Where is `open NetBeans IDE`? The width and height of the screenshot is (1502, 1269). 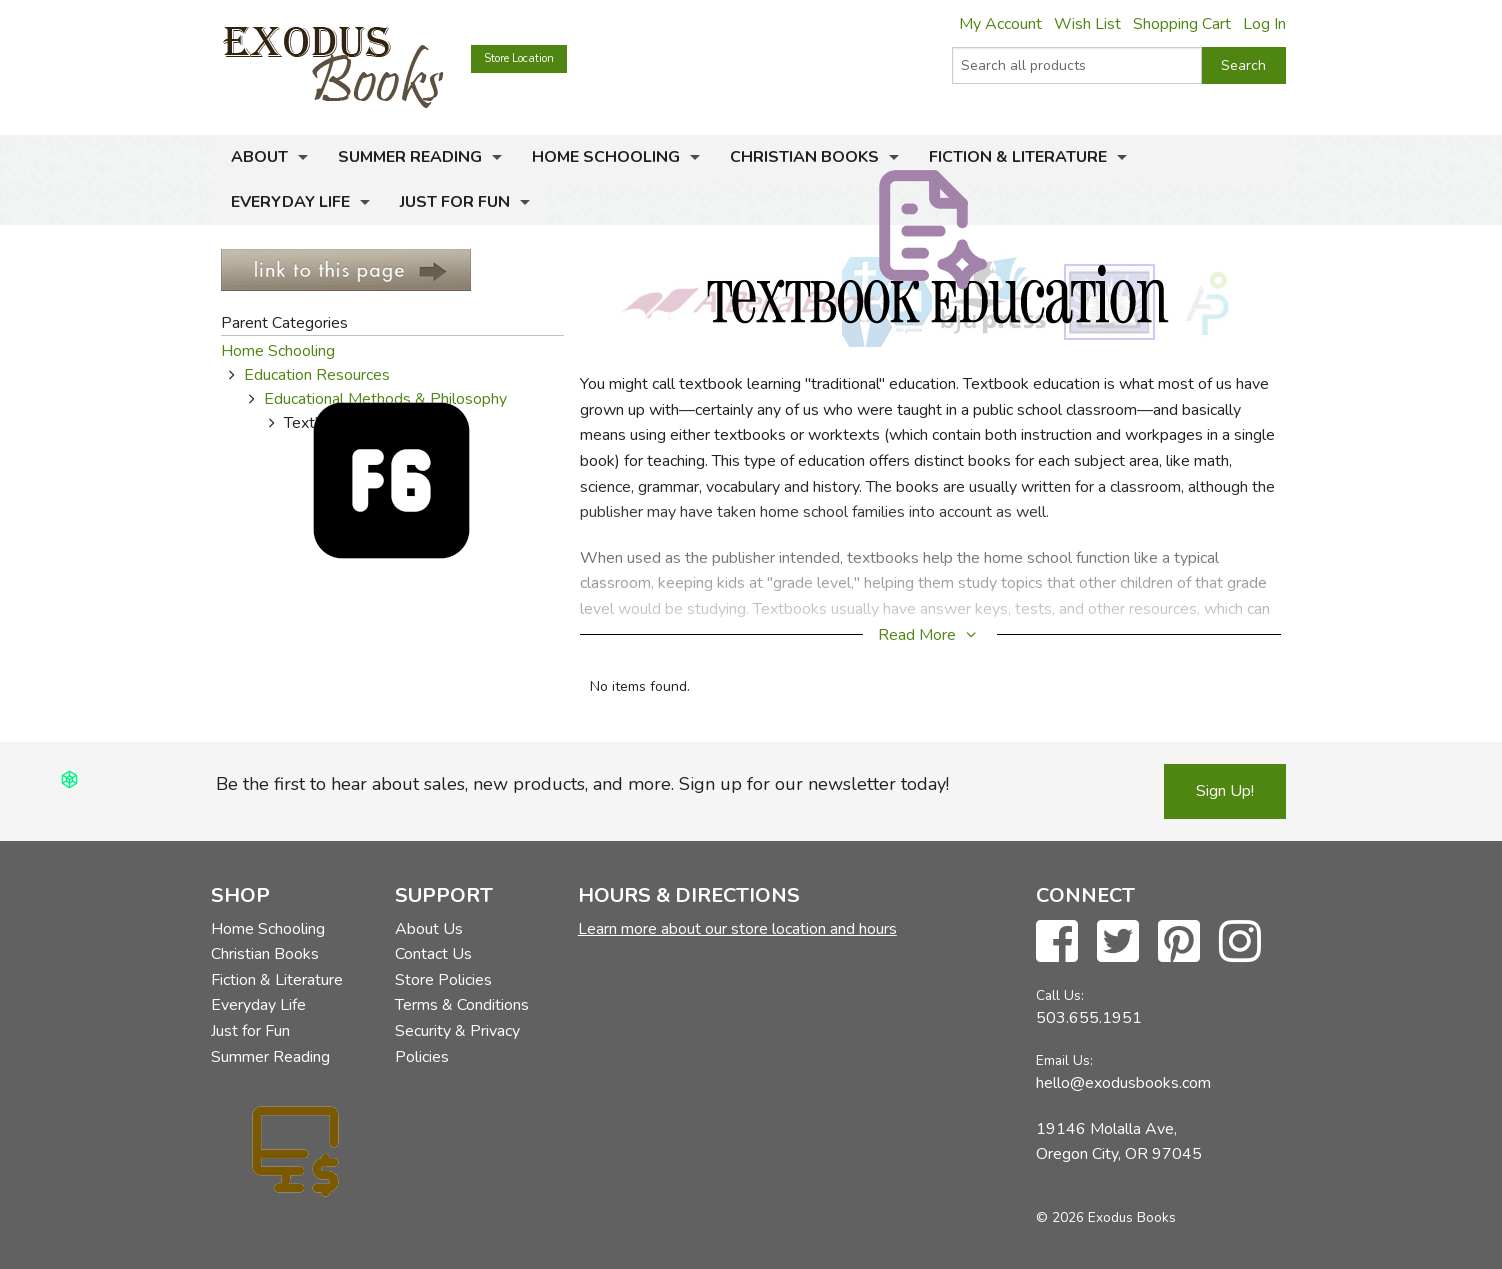 open NetBeans IDE is located at coordinates (69, 779).